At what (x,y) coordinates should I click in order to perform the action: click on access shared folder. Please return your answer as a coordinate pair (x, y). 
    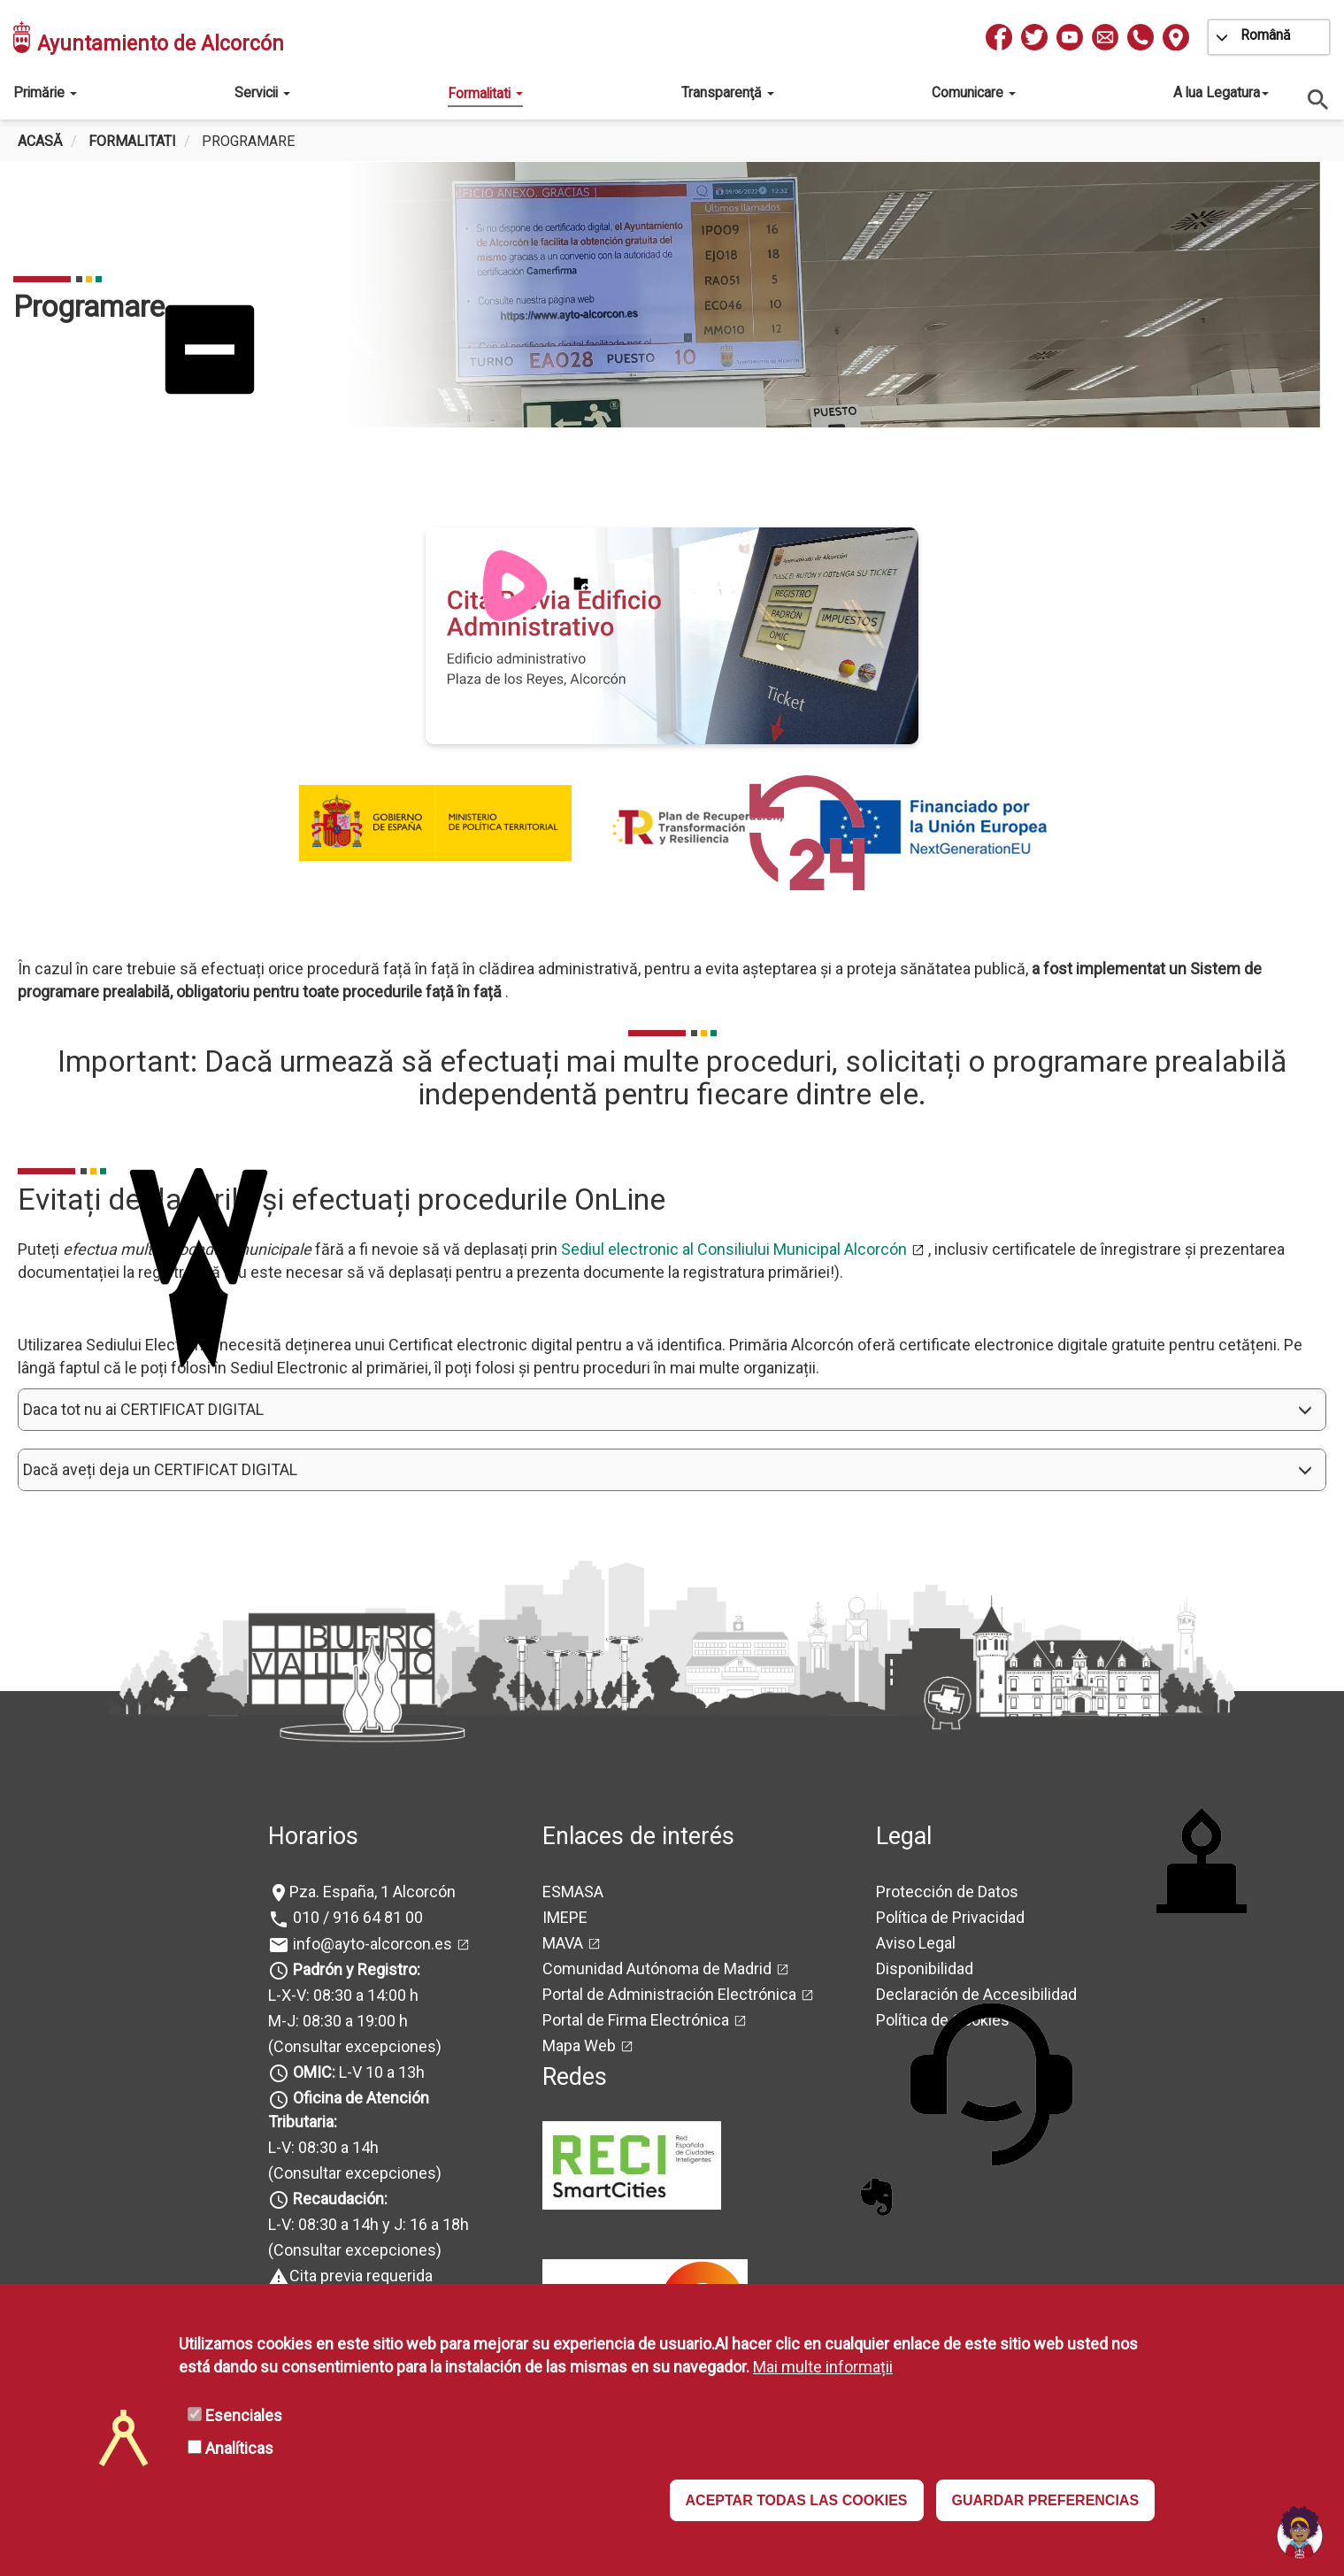
    Looking at the image, I should click on (580, 583).